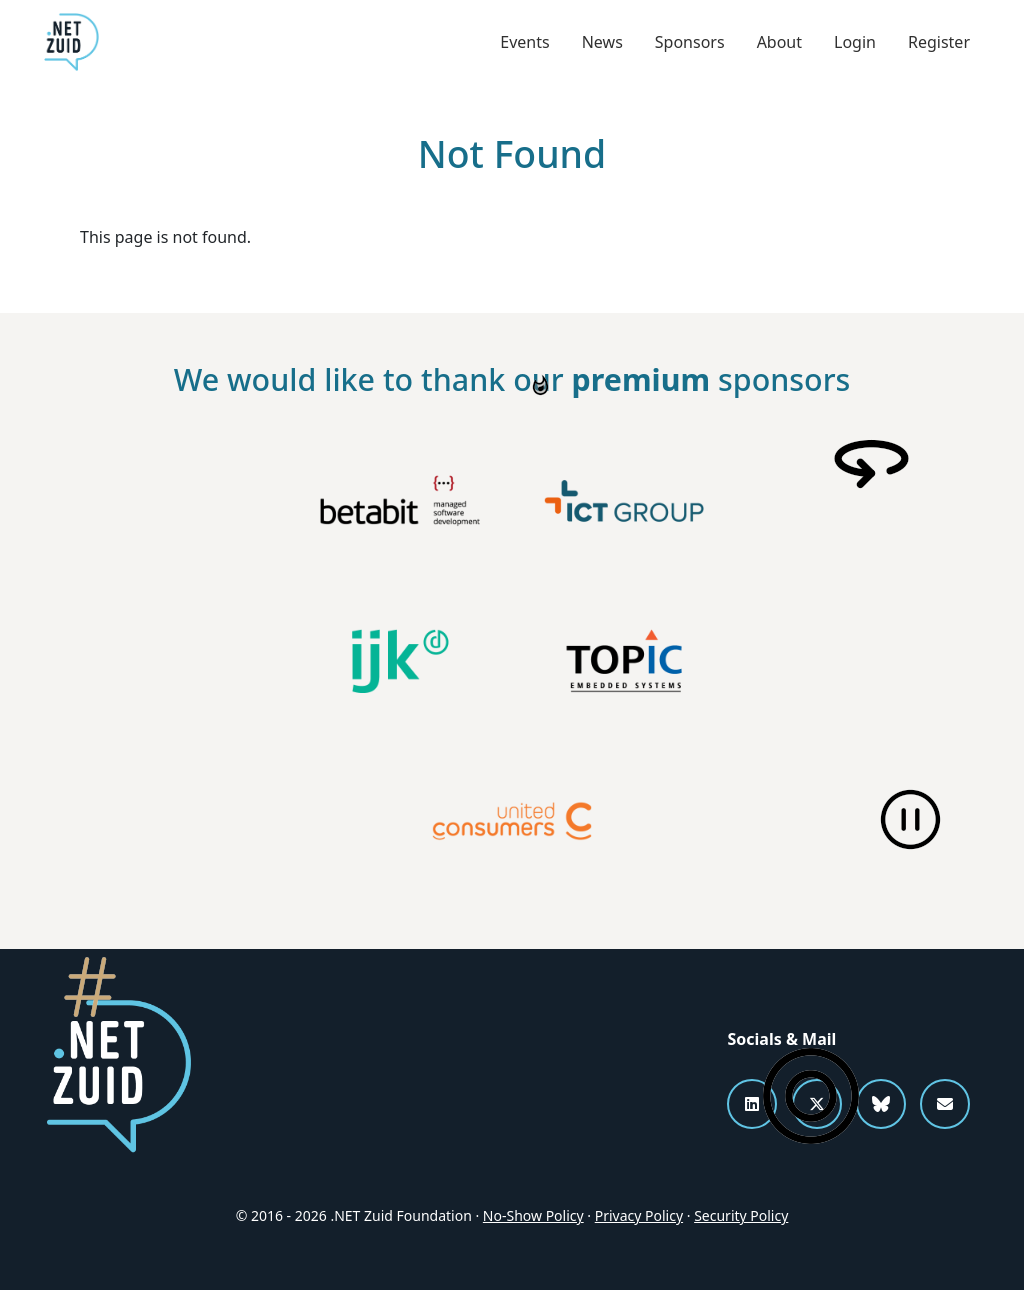 The image size is (1024, 1290). What do you see at coordinates (90, 987) in the screenshot?
I see `add or search hashtags` at bounding box center [90, 987].